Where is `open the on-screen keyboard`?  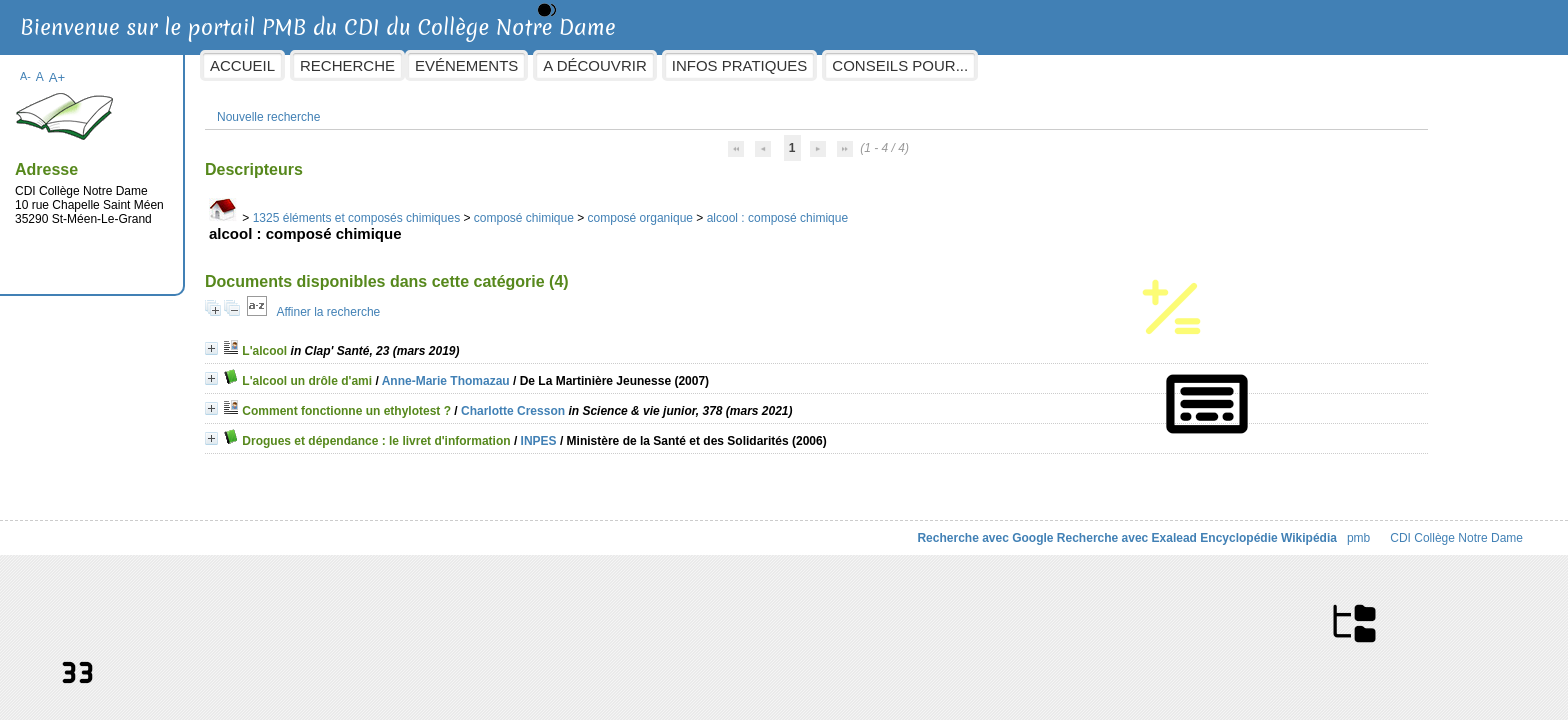 open the on-screen keyboard is located at coordinates (1207, 404).